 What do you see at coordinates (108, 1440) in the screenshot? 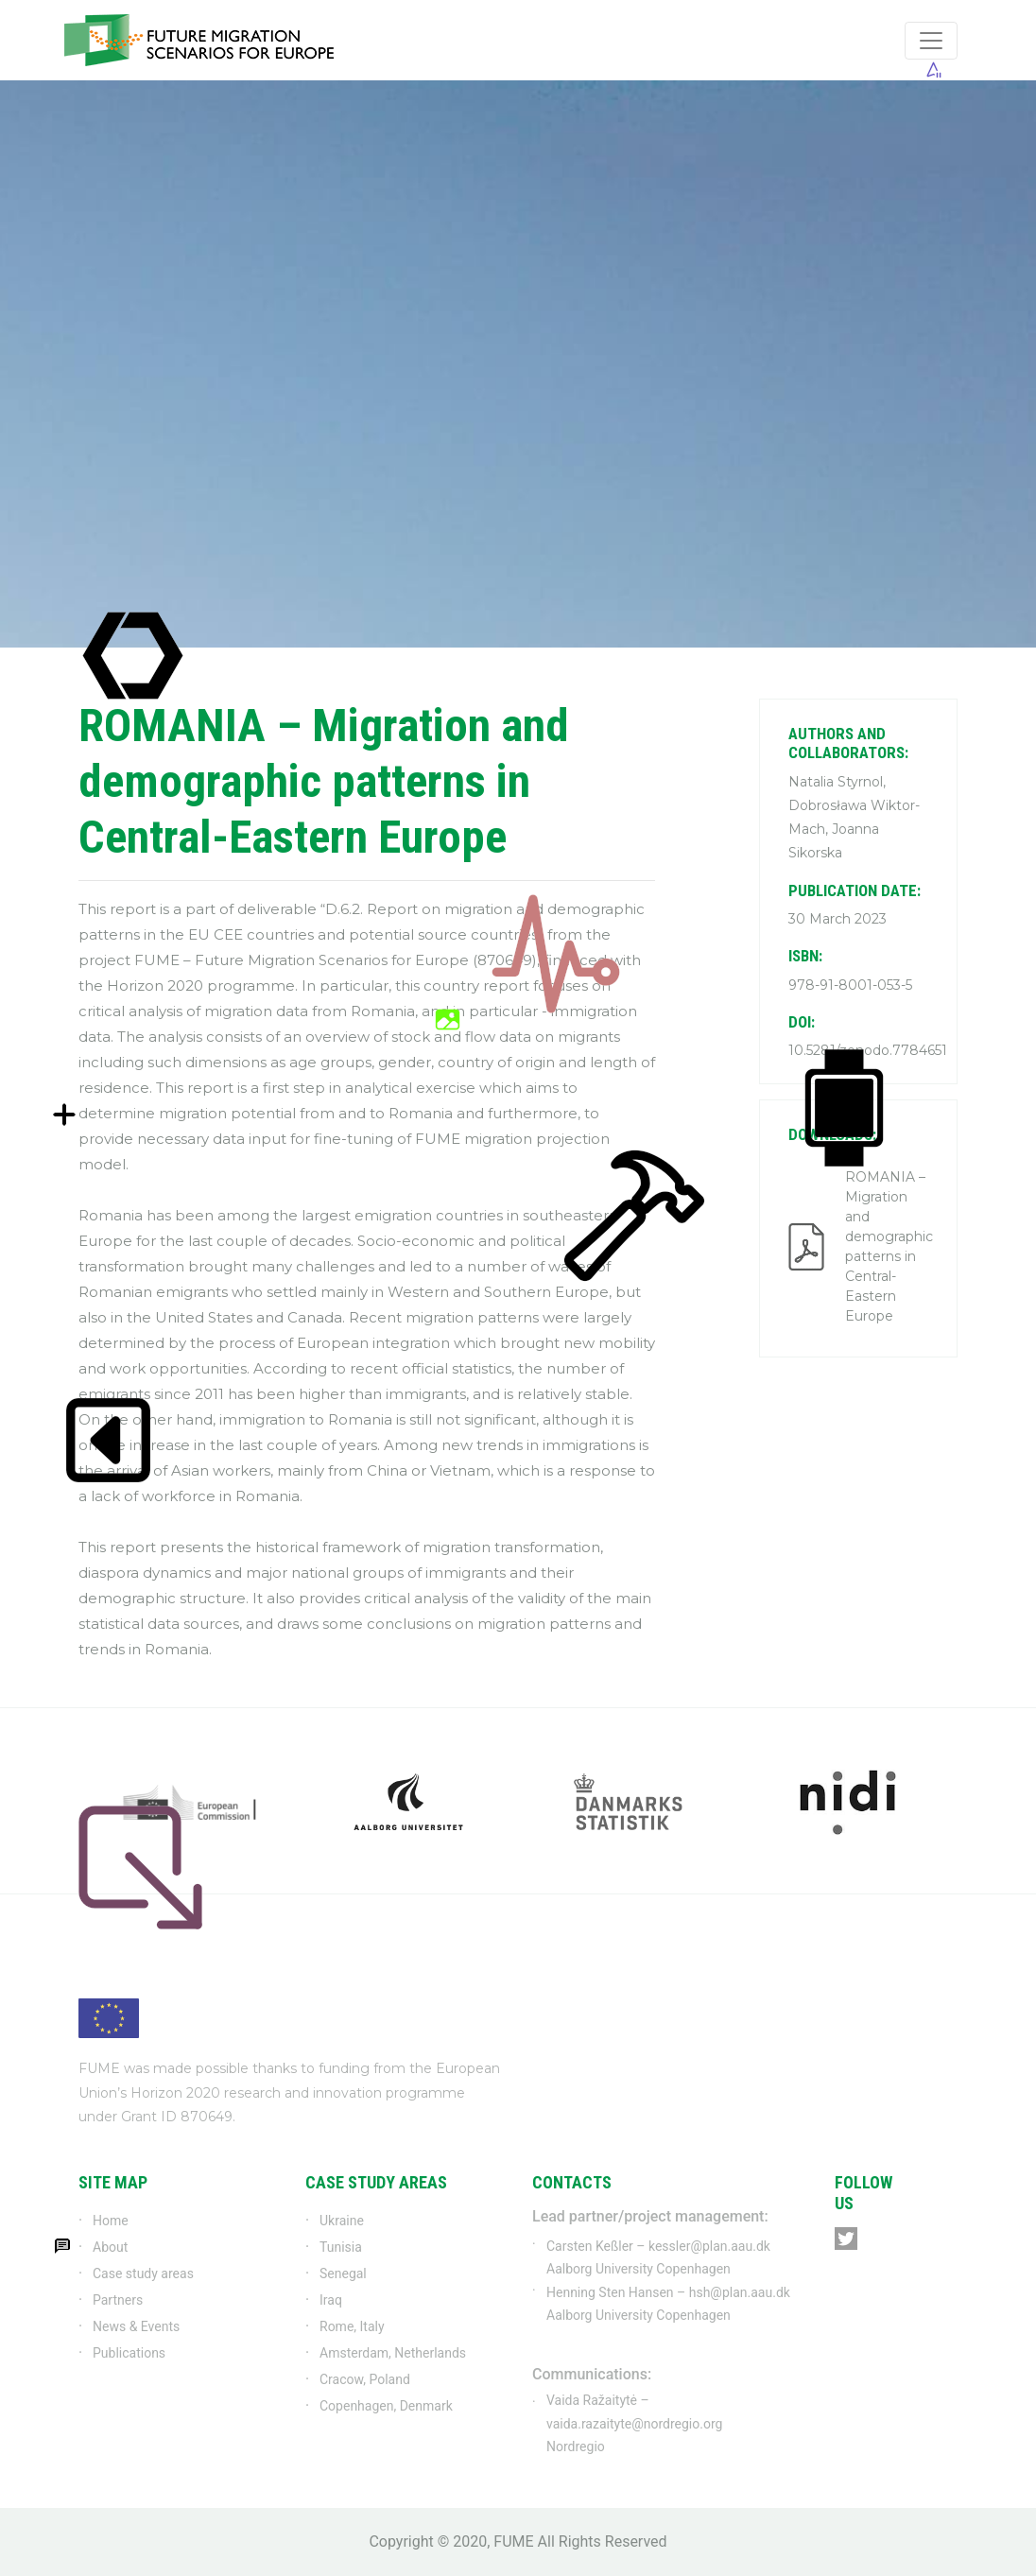
I see `navigate to the previous item or screen` at bounding box center [108, 1440].